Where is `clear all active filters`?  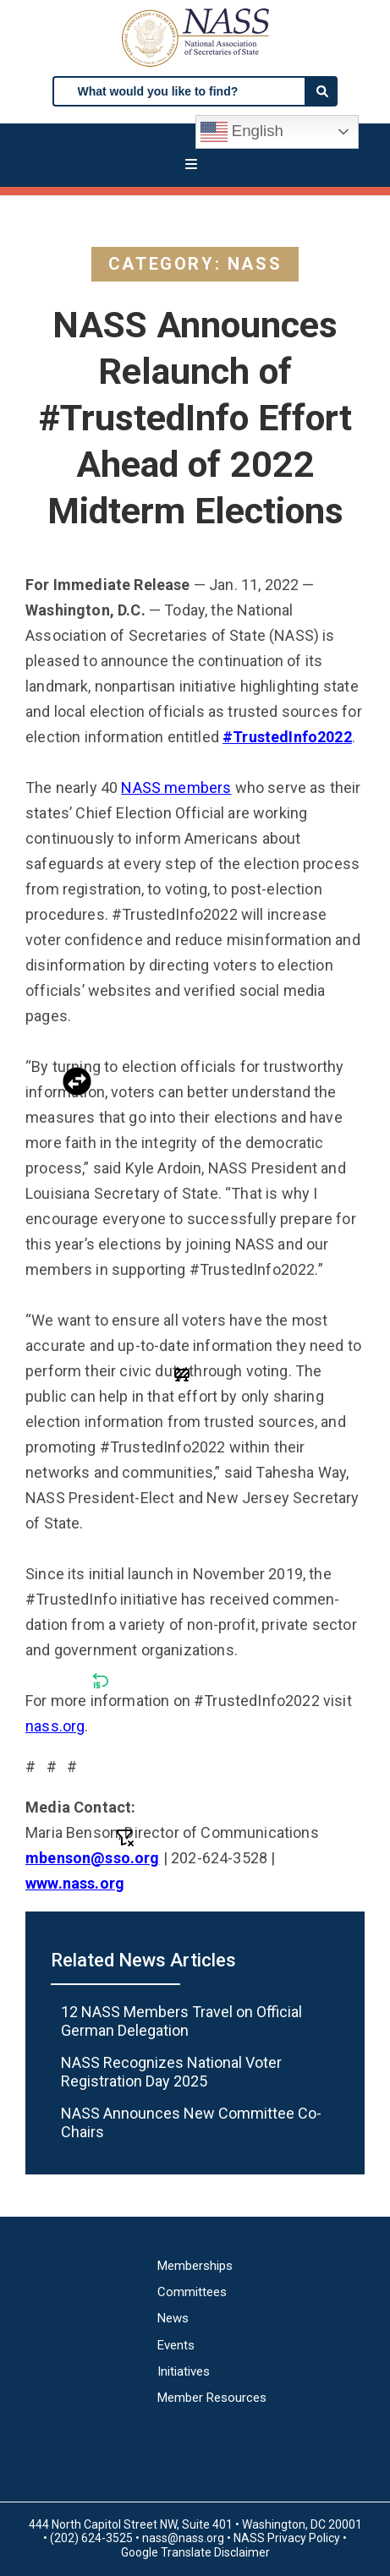
clear all active filters is located at coordinates (124, 1837).